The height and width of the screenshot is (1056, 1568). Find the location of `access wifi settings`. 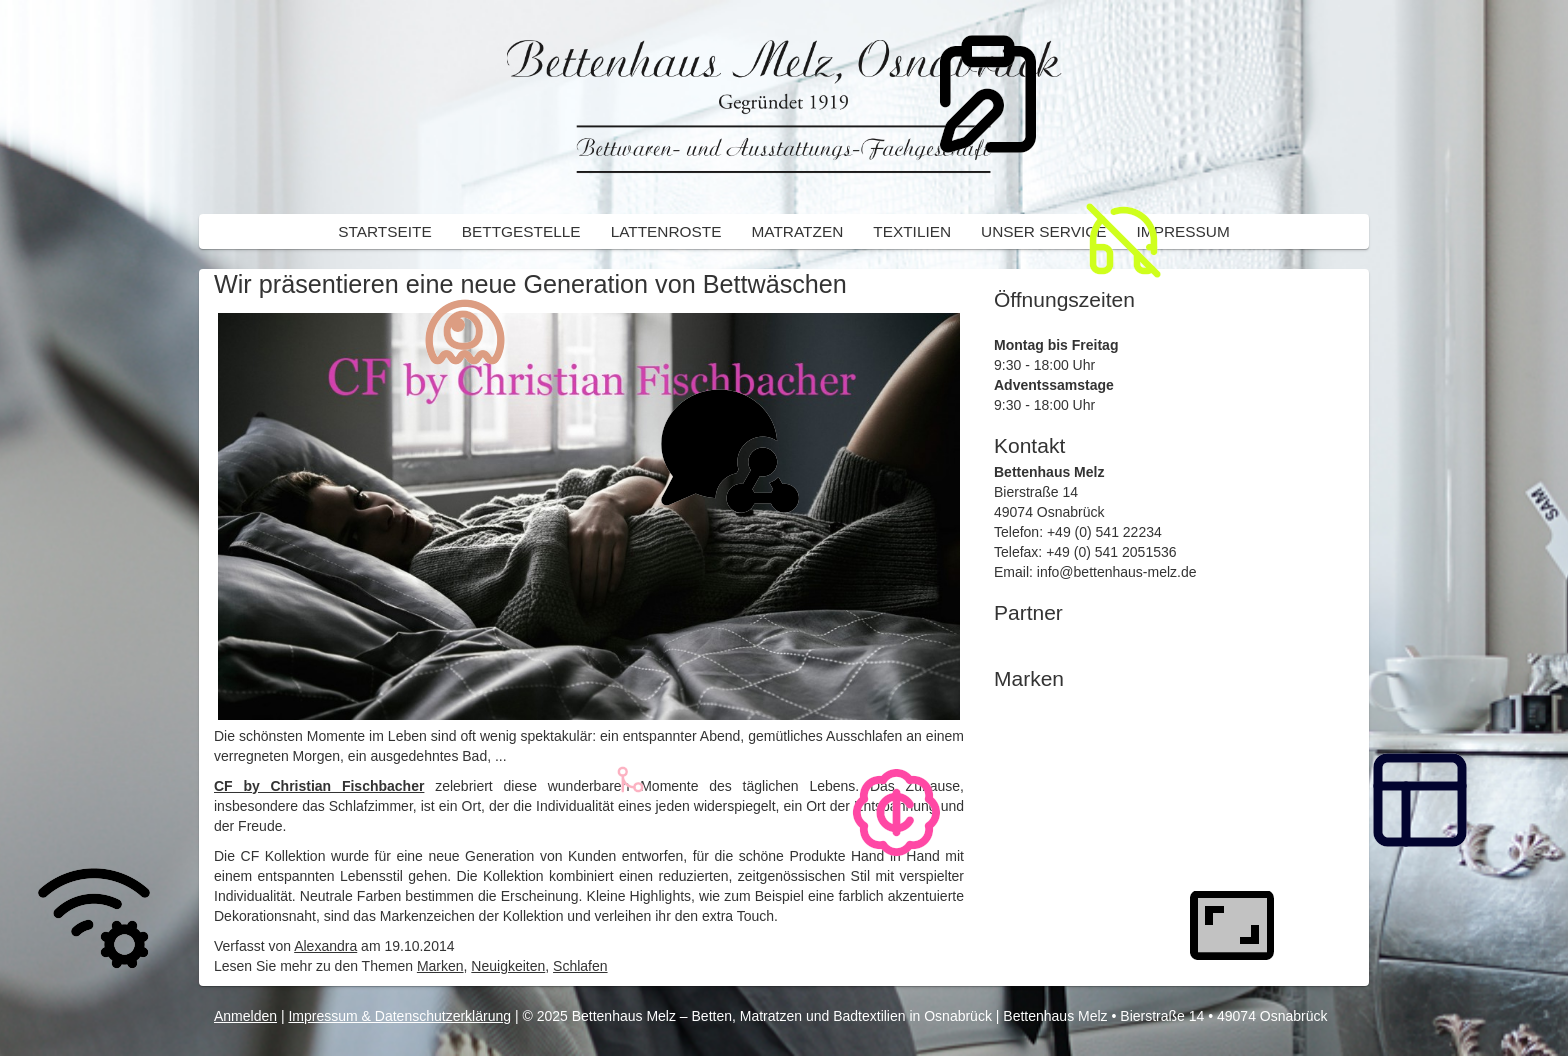

access wifi settings is located at coordinates (94, 914).